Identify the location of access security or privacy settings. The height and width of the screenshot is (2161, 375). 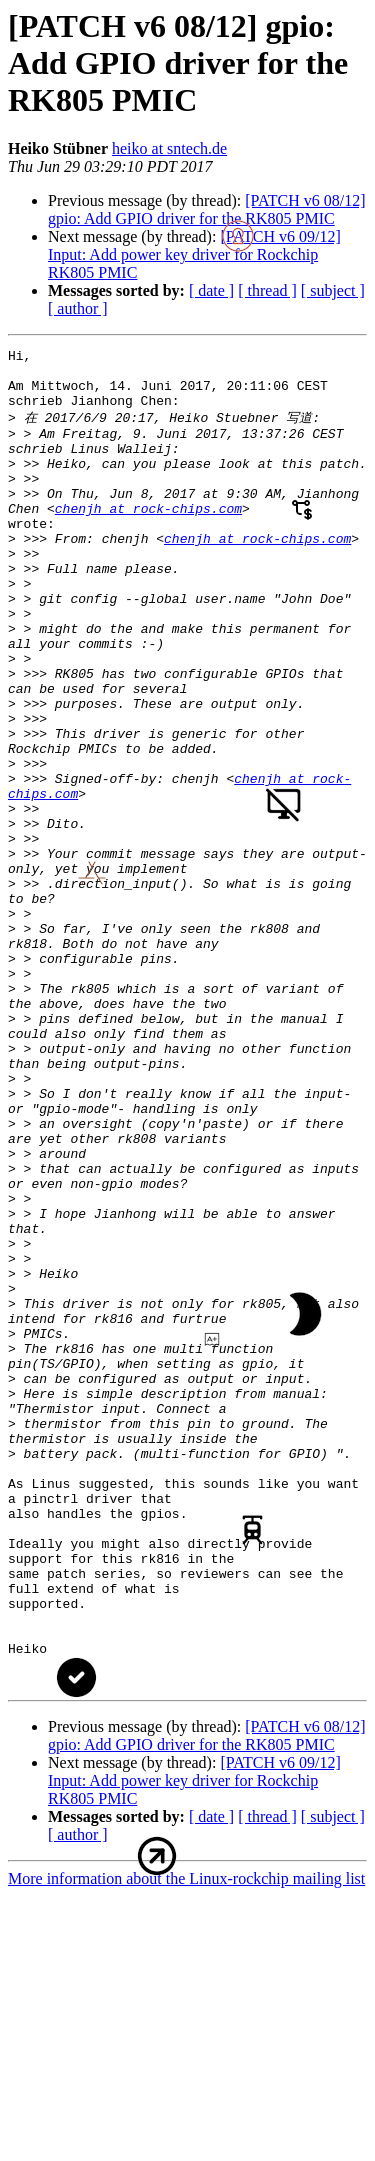
(238, 236).